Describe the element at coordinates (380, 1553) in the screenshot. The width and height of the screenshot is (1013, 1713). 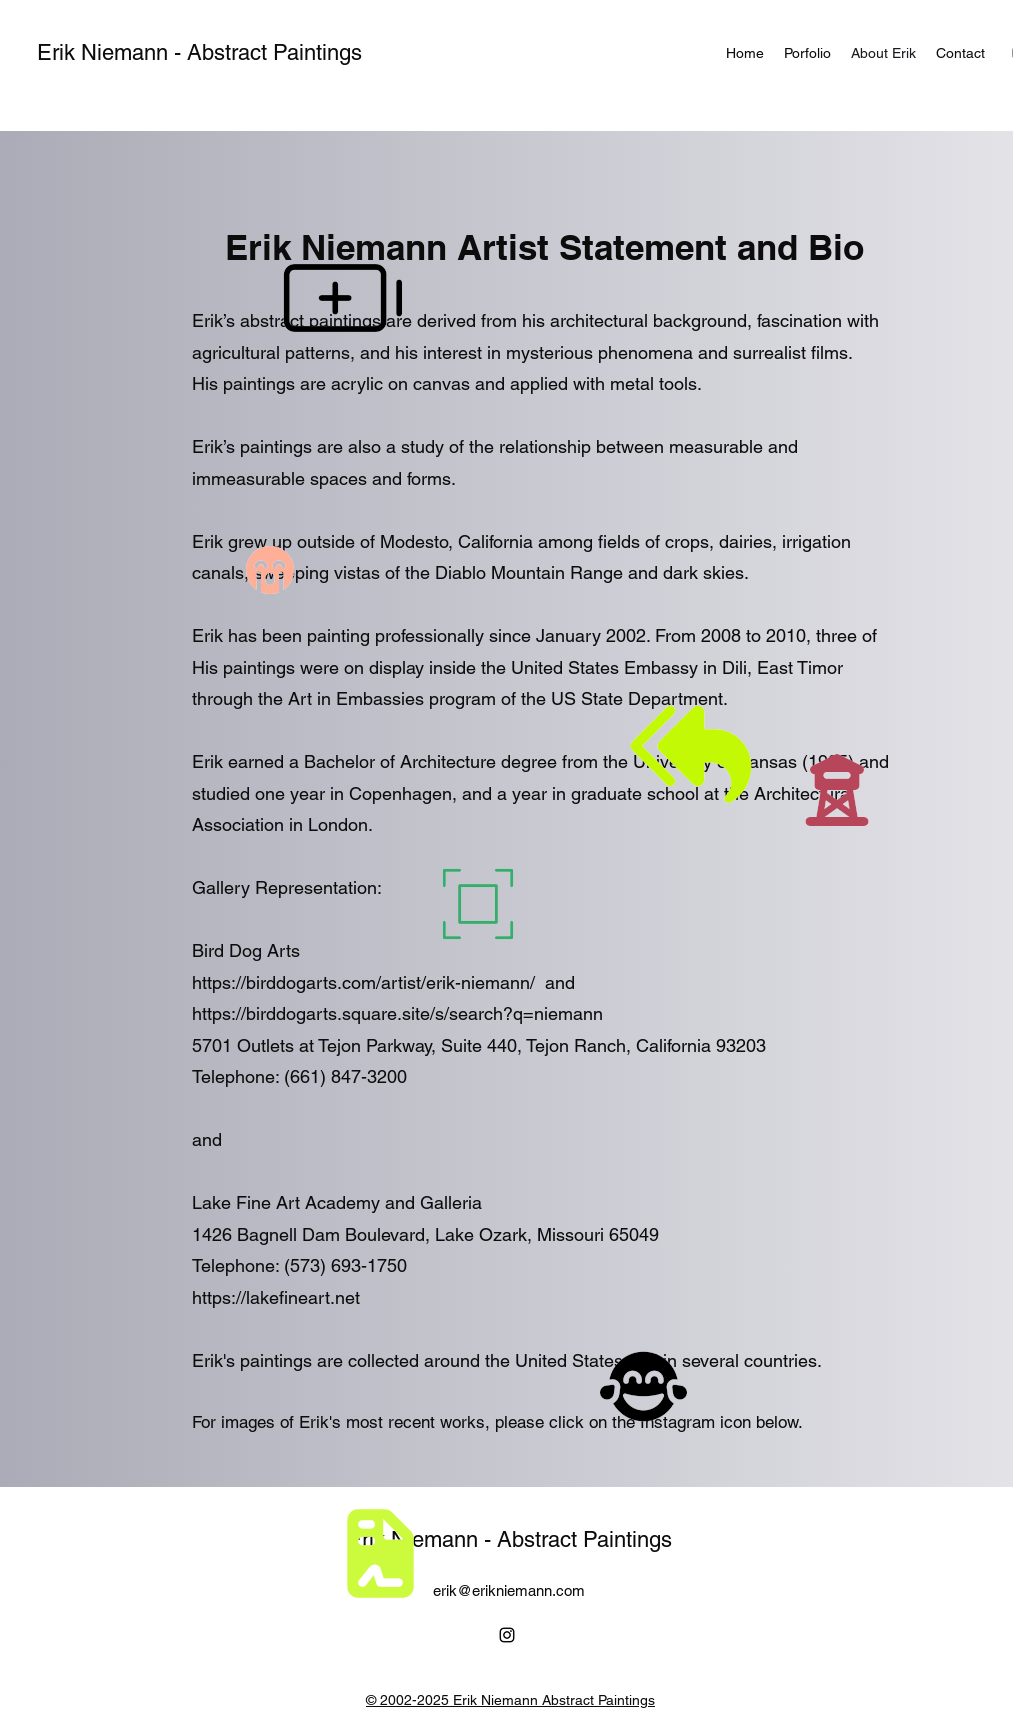
I see `view or sign a contract document` at that location.